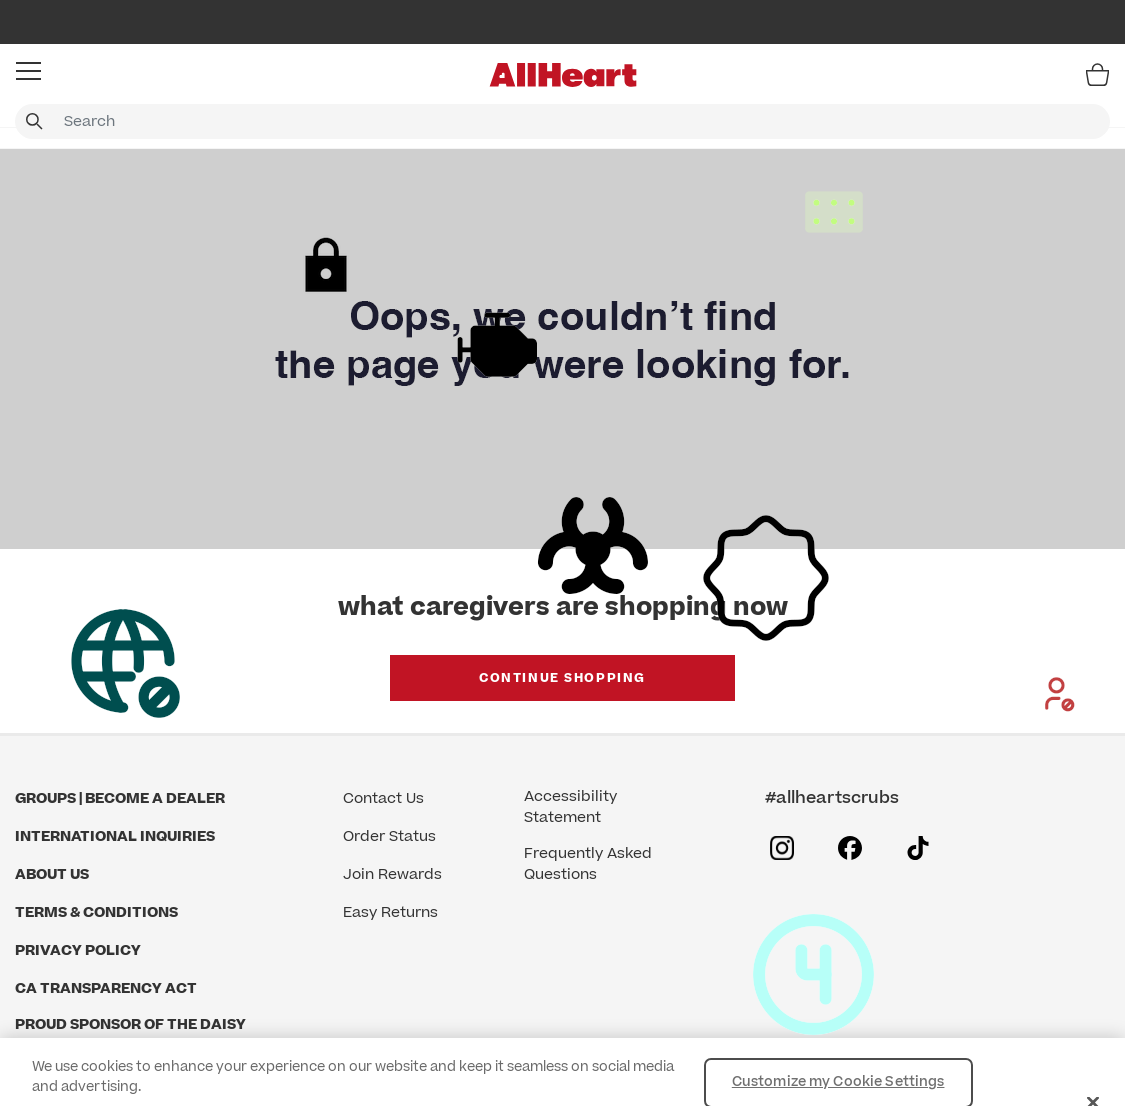 Image resolution: width=1125 pixels, height=1106 pixels. I want to click on indicates a verified or certified status, so click(766, 578).